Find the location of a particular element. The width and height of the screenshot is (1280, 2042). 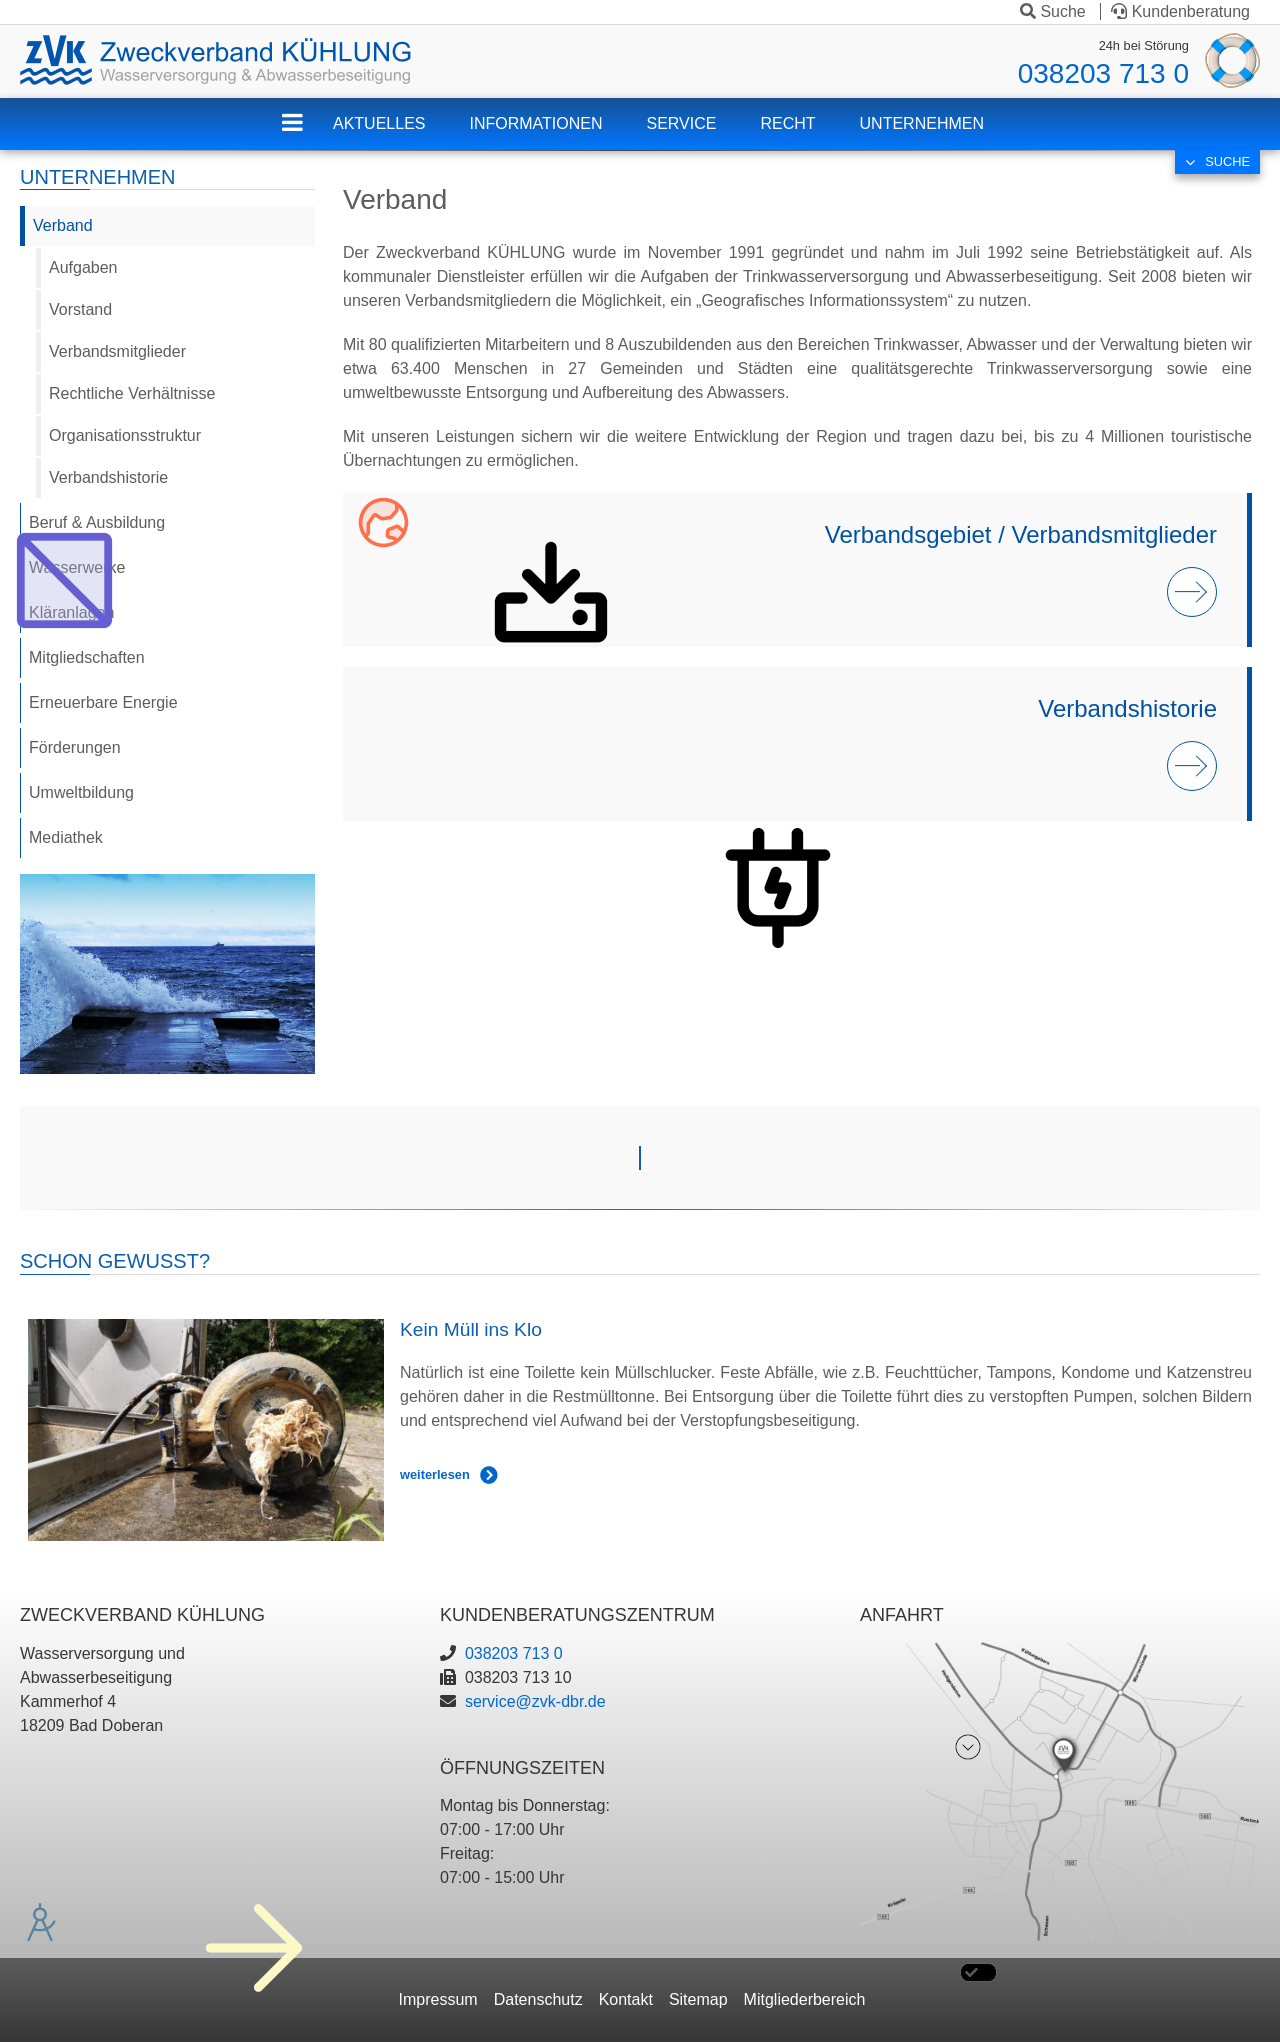

access drawing or measurement tools is located at coordinates (40, 1923).